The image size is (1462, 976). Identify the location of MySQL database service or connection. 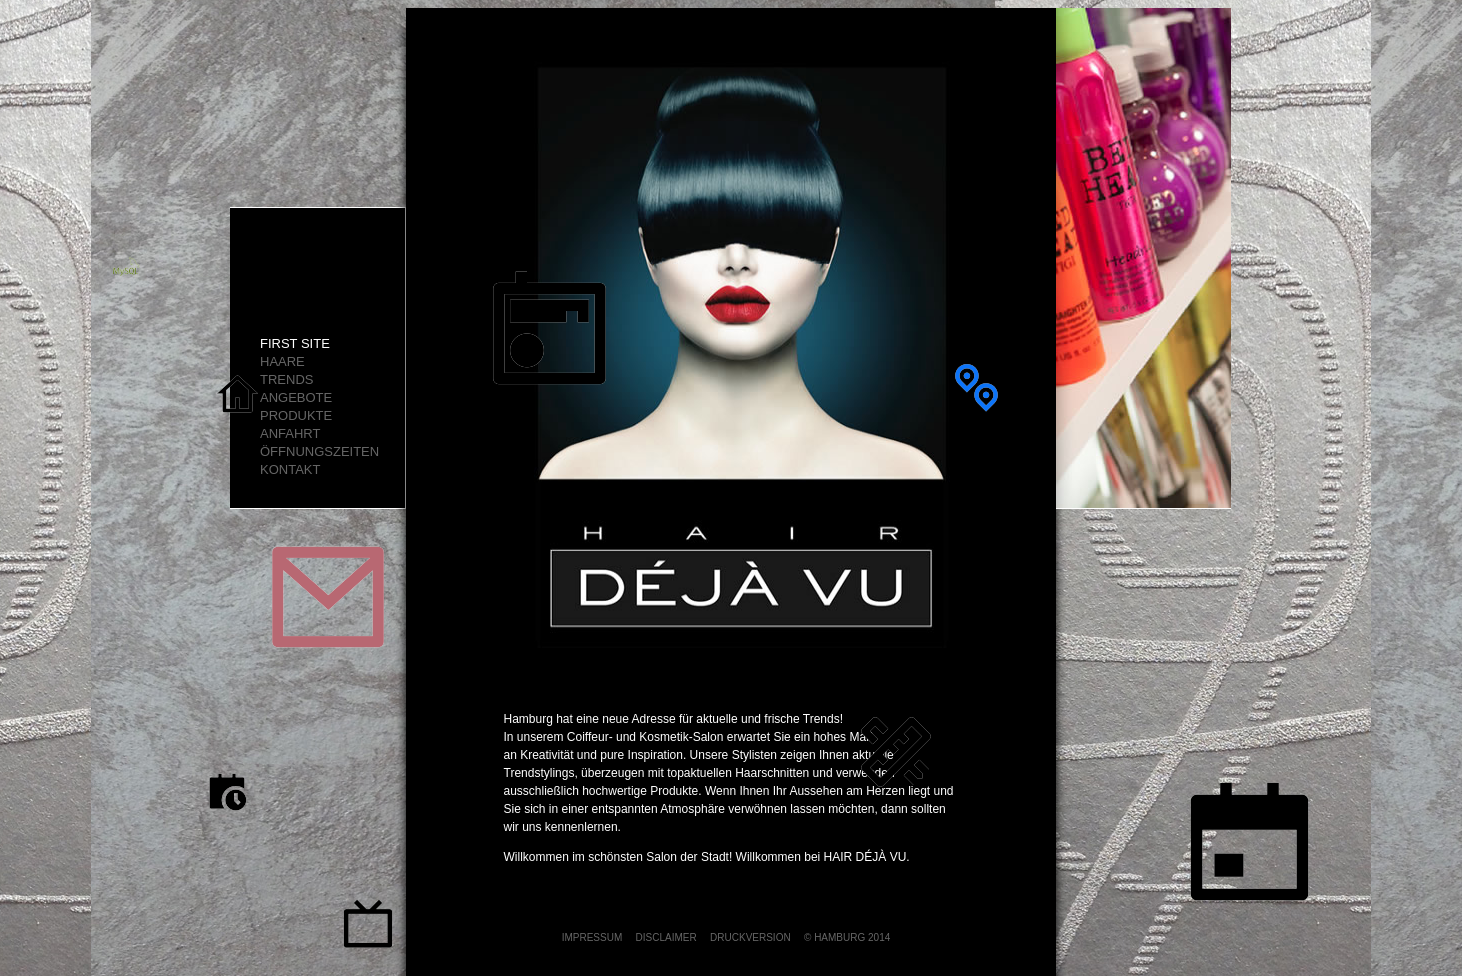
(126, 266).